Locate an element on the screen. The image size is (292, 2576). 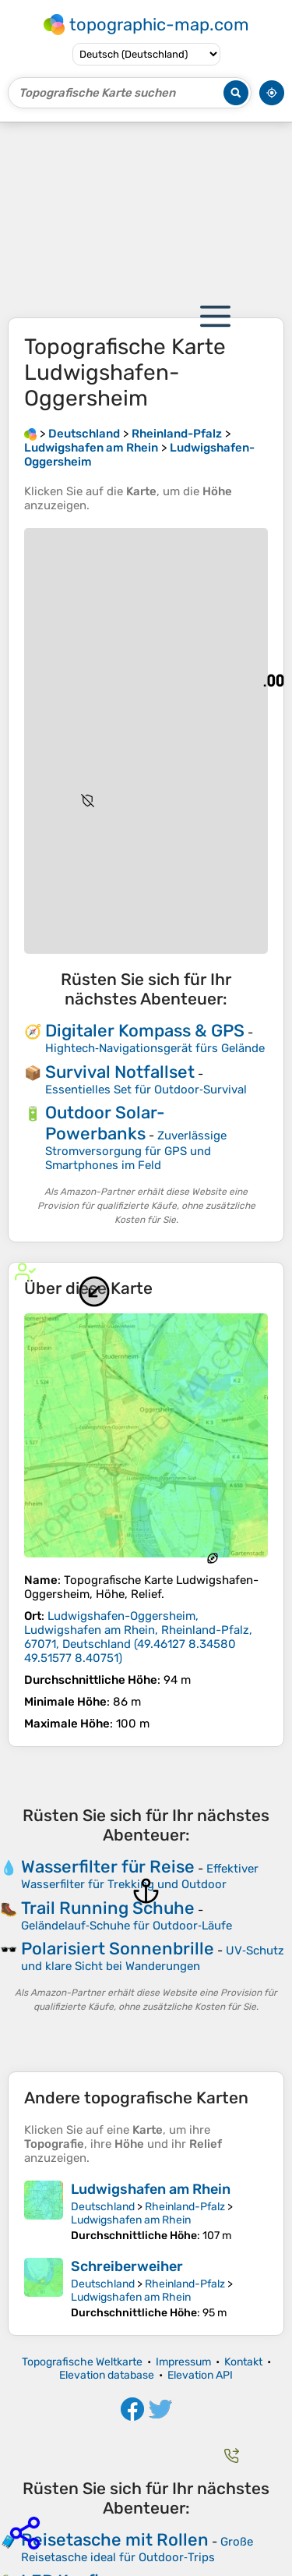
toggle decimal number formatting is located at coordinates (273, 680).